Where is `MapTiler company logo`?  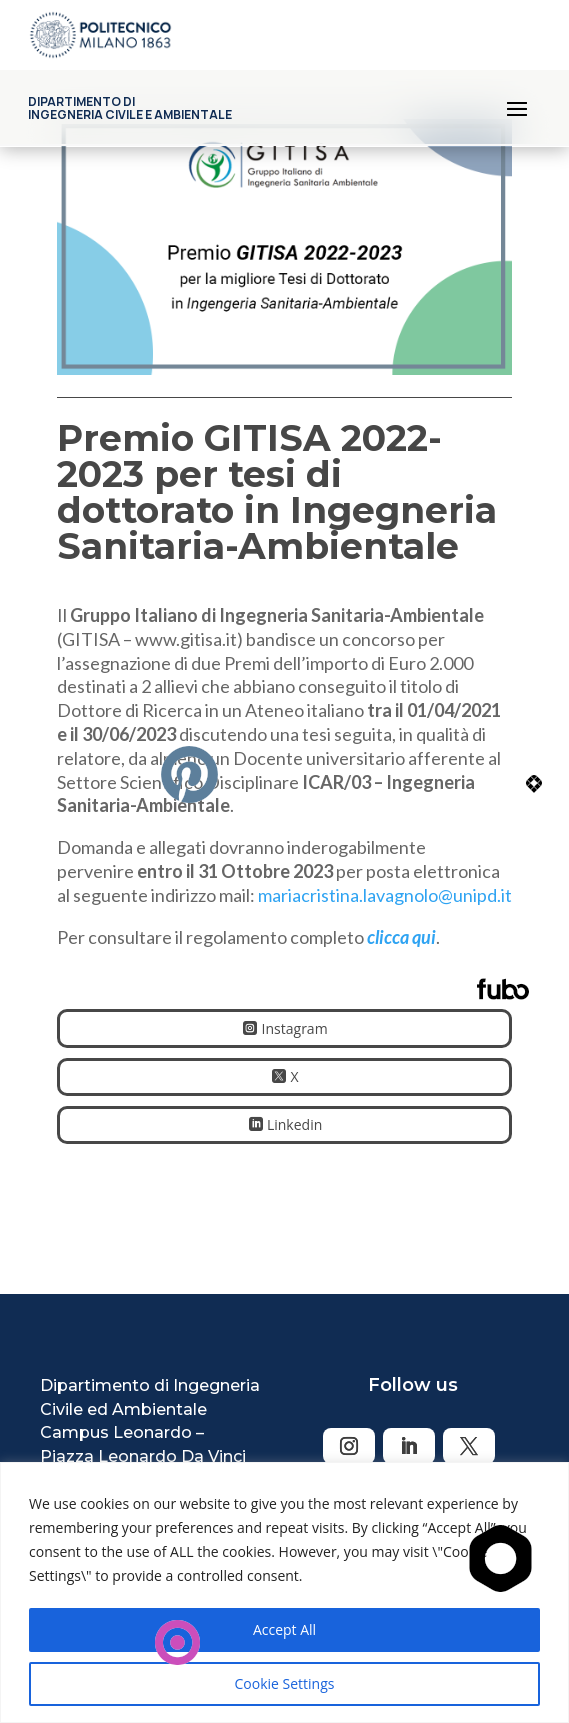 MapTiler company logo is located at coordinates (534, 784).